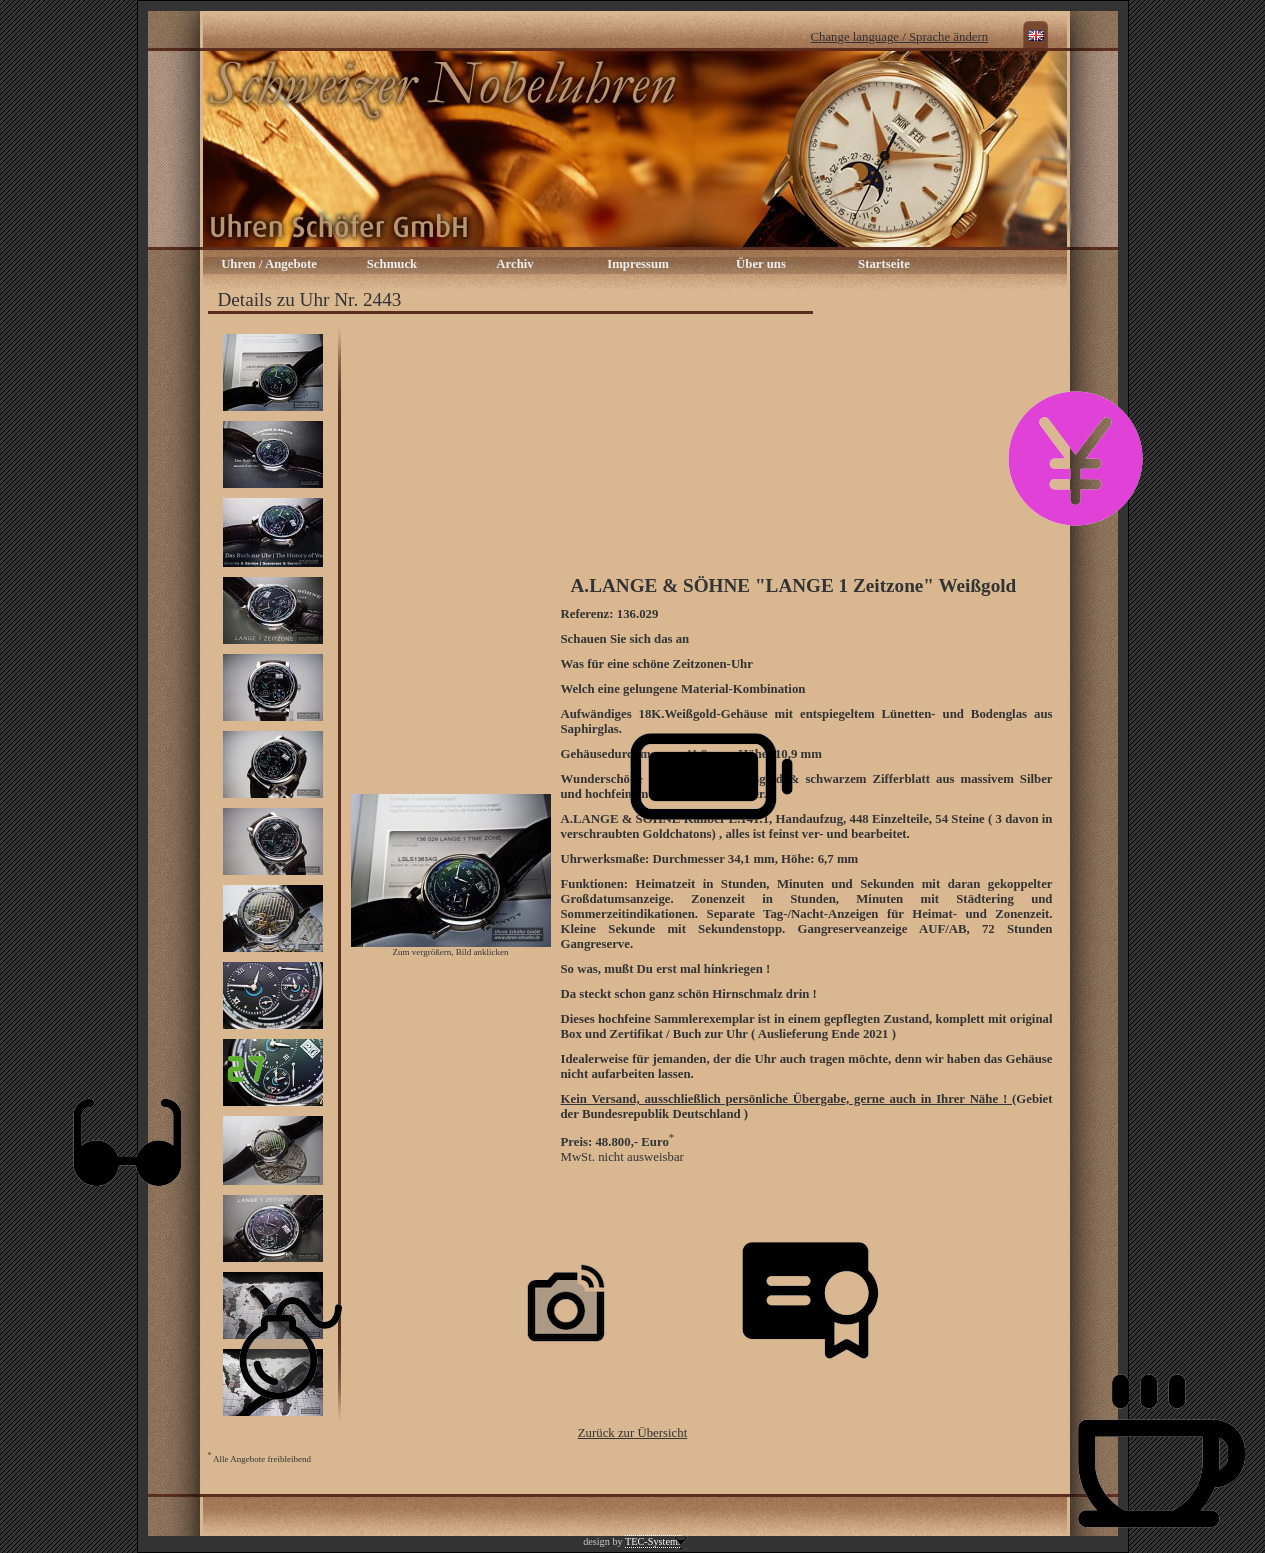  Describe the element at coordinates (285, 1346) in the screenshot. I see `indicates a destructive or irreversible action` at that location.